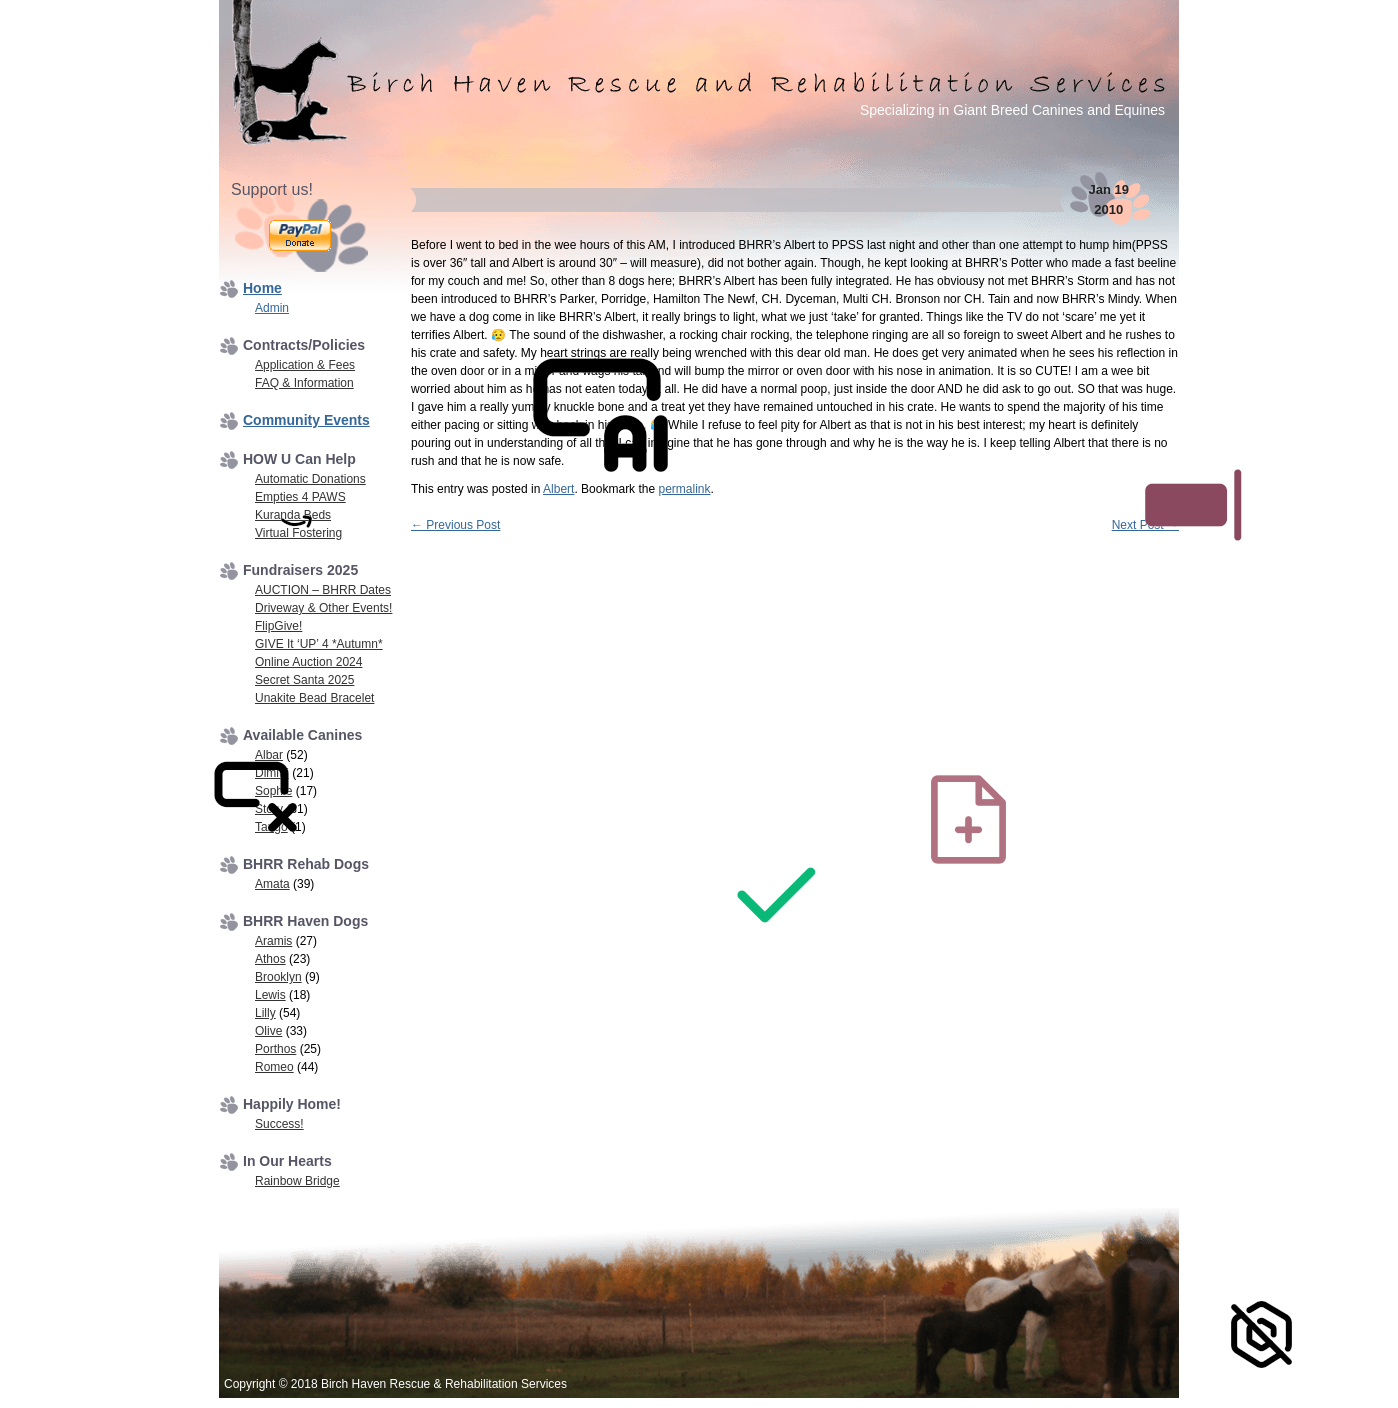 The image size is (1398, 1408). What do you see at coordinates (1195, 505) in the screenshot?
I see `align content to the right` at bounding box center [1195, 505].